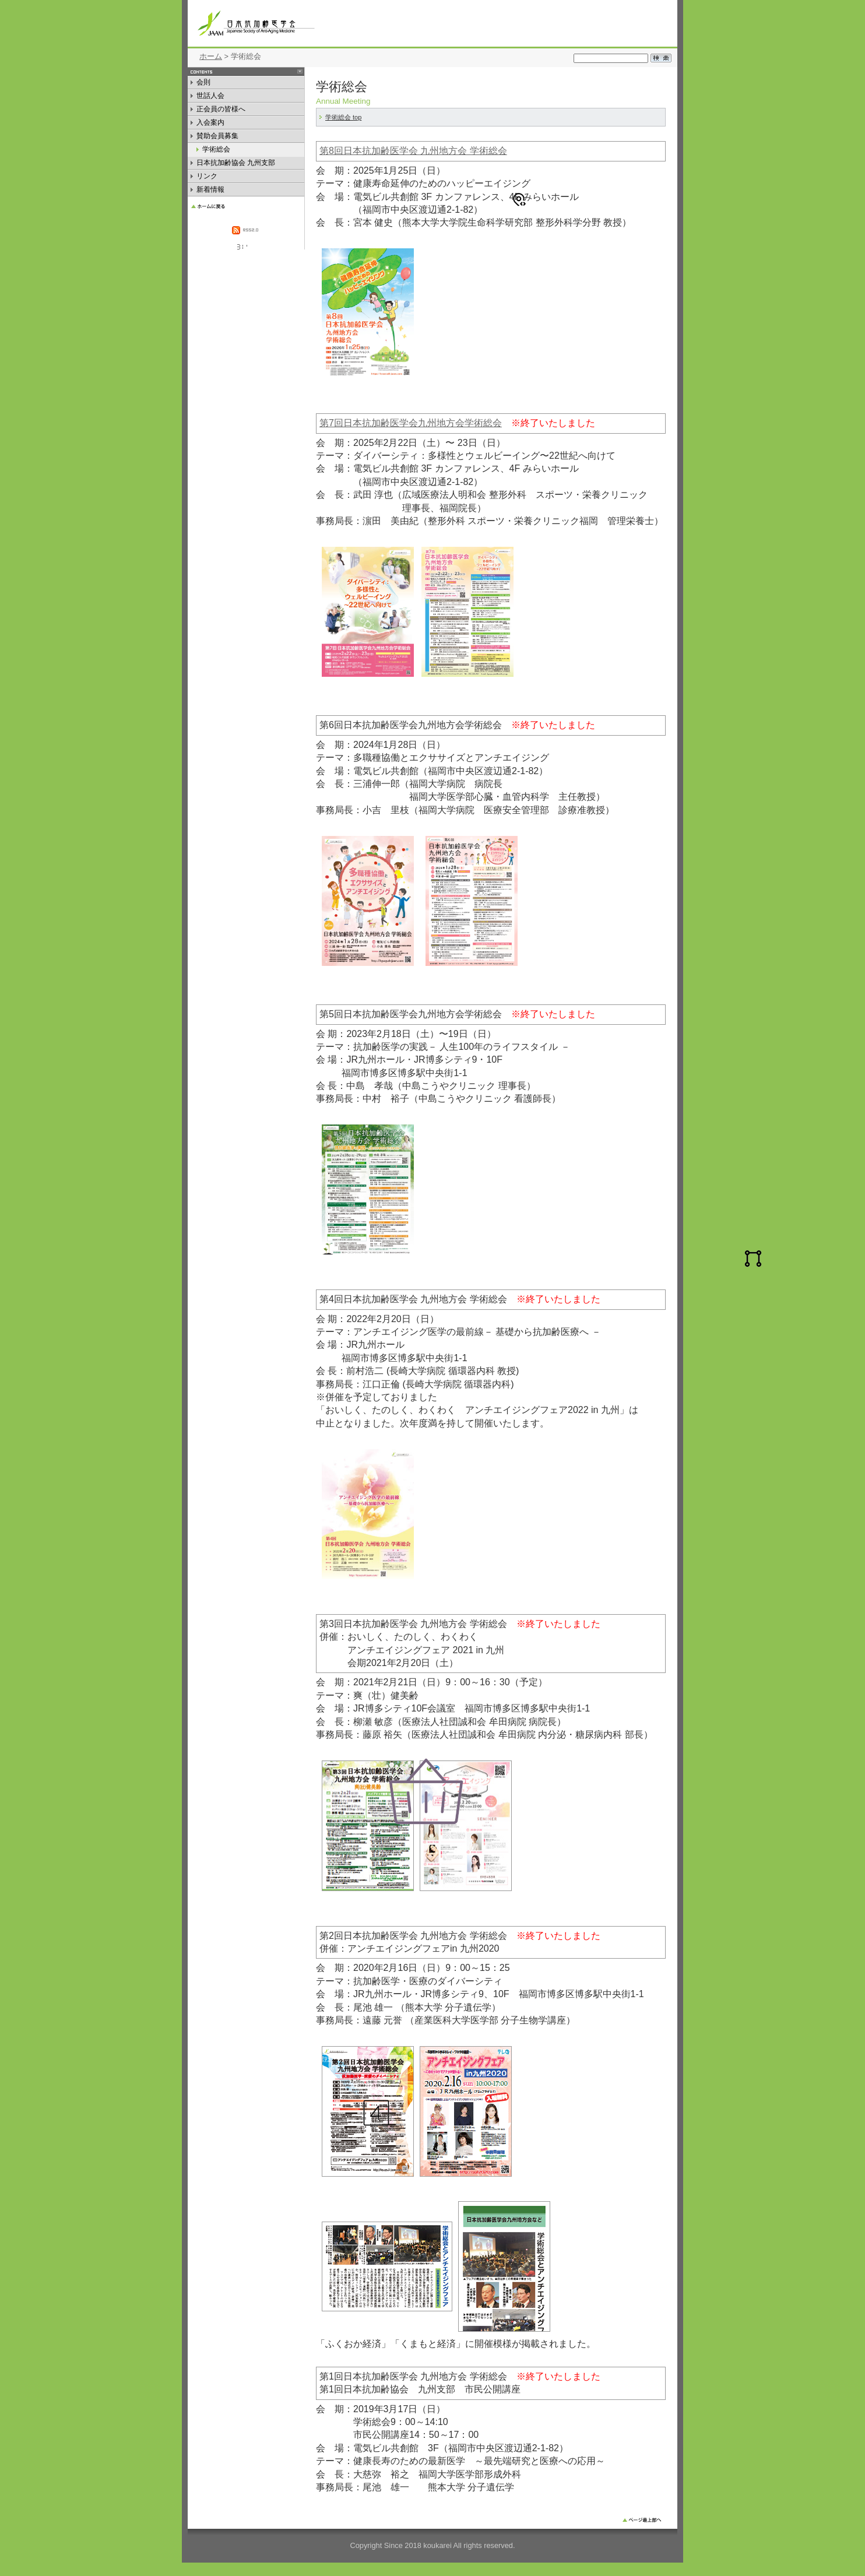 This screenshot has width=865, height=2576. I want to click on access location-based code or coordinates, so click(519, 199).